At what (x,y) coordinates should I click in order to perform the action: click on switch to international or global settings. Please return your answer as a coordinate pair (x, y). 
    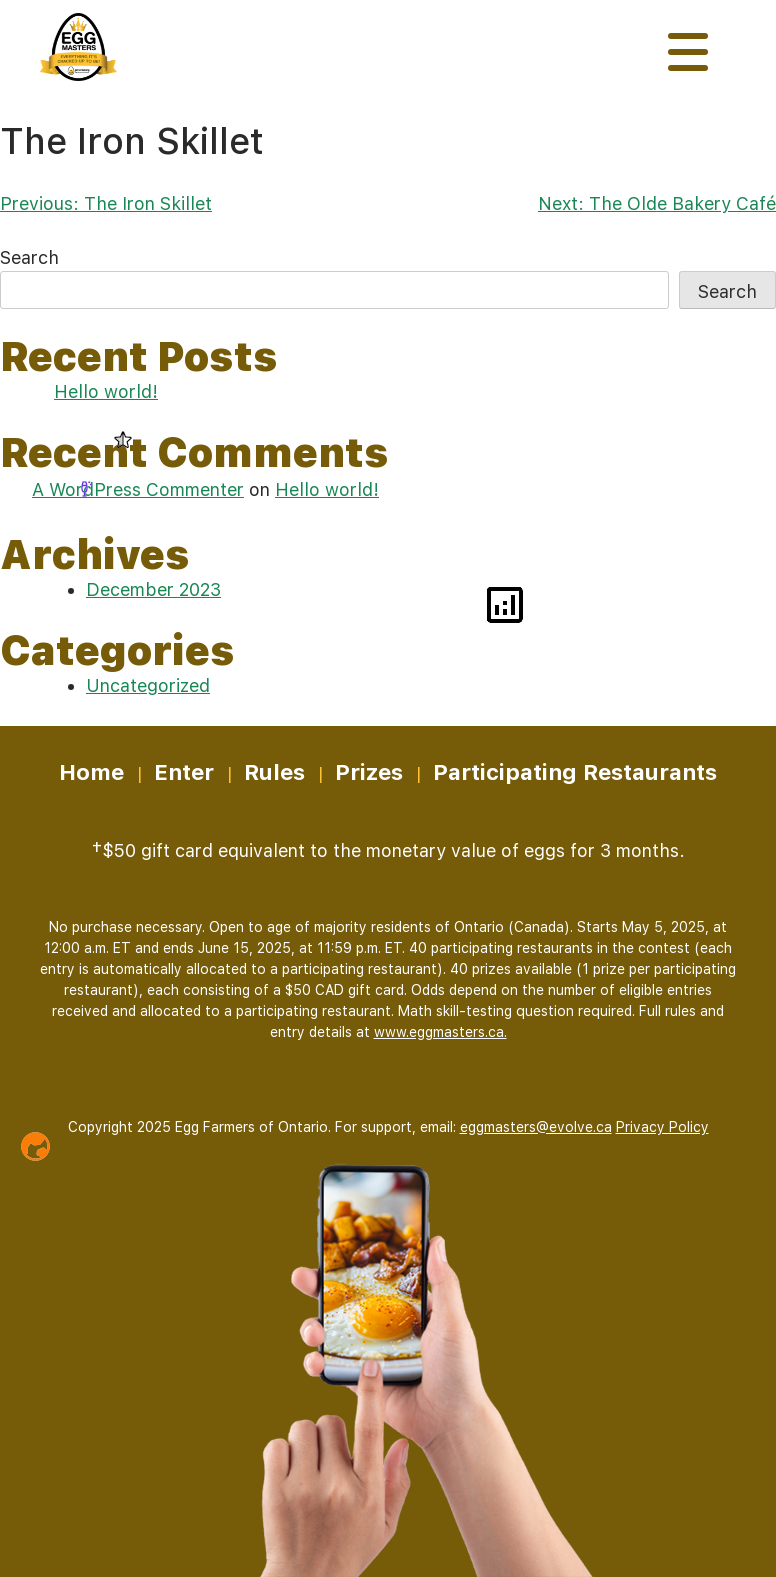
    Looking at the image, I should click on (35, 1146).